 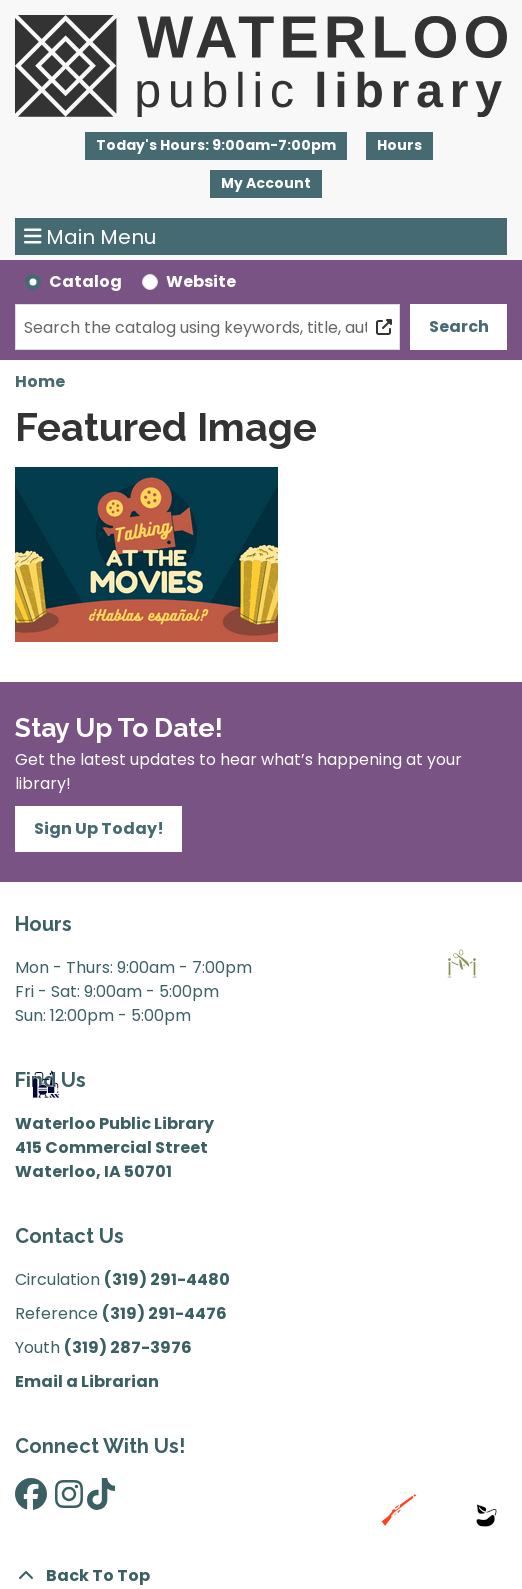 What do you see at coordinates (462, 963) in the screenshot?
I see `indicates a new feature or section launch` at bounding box center [462, 963].